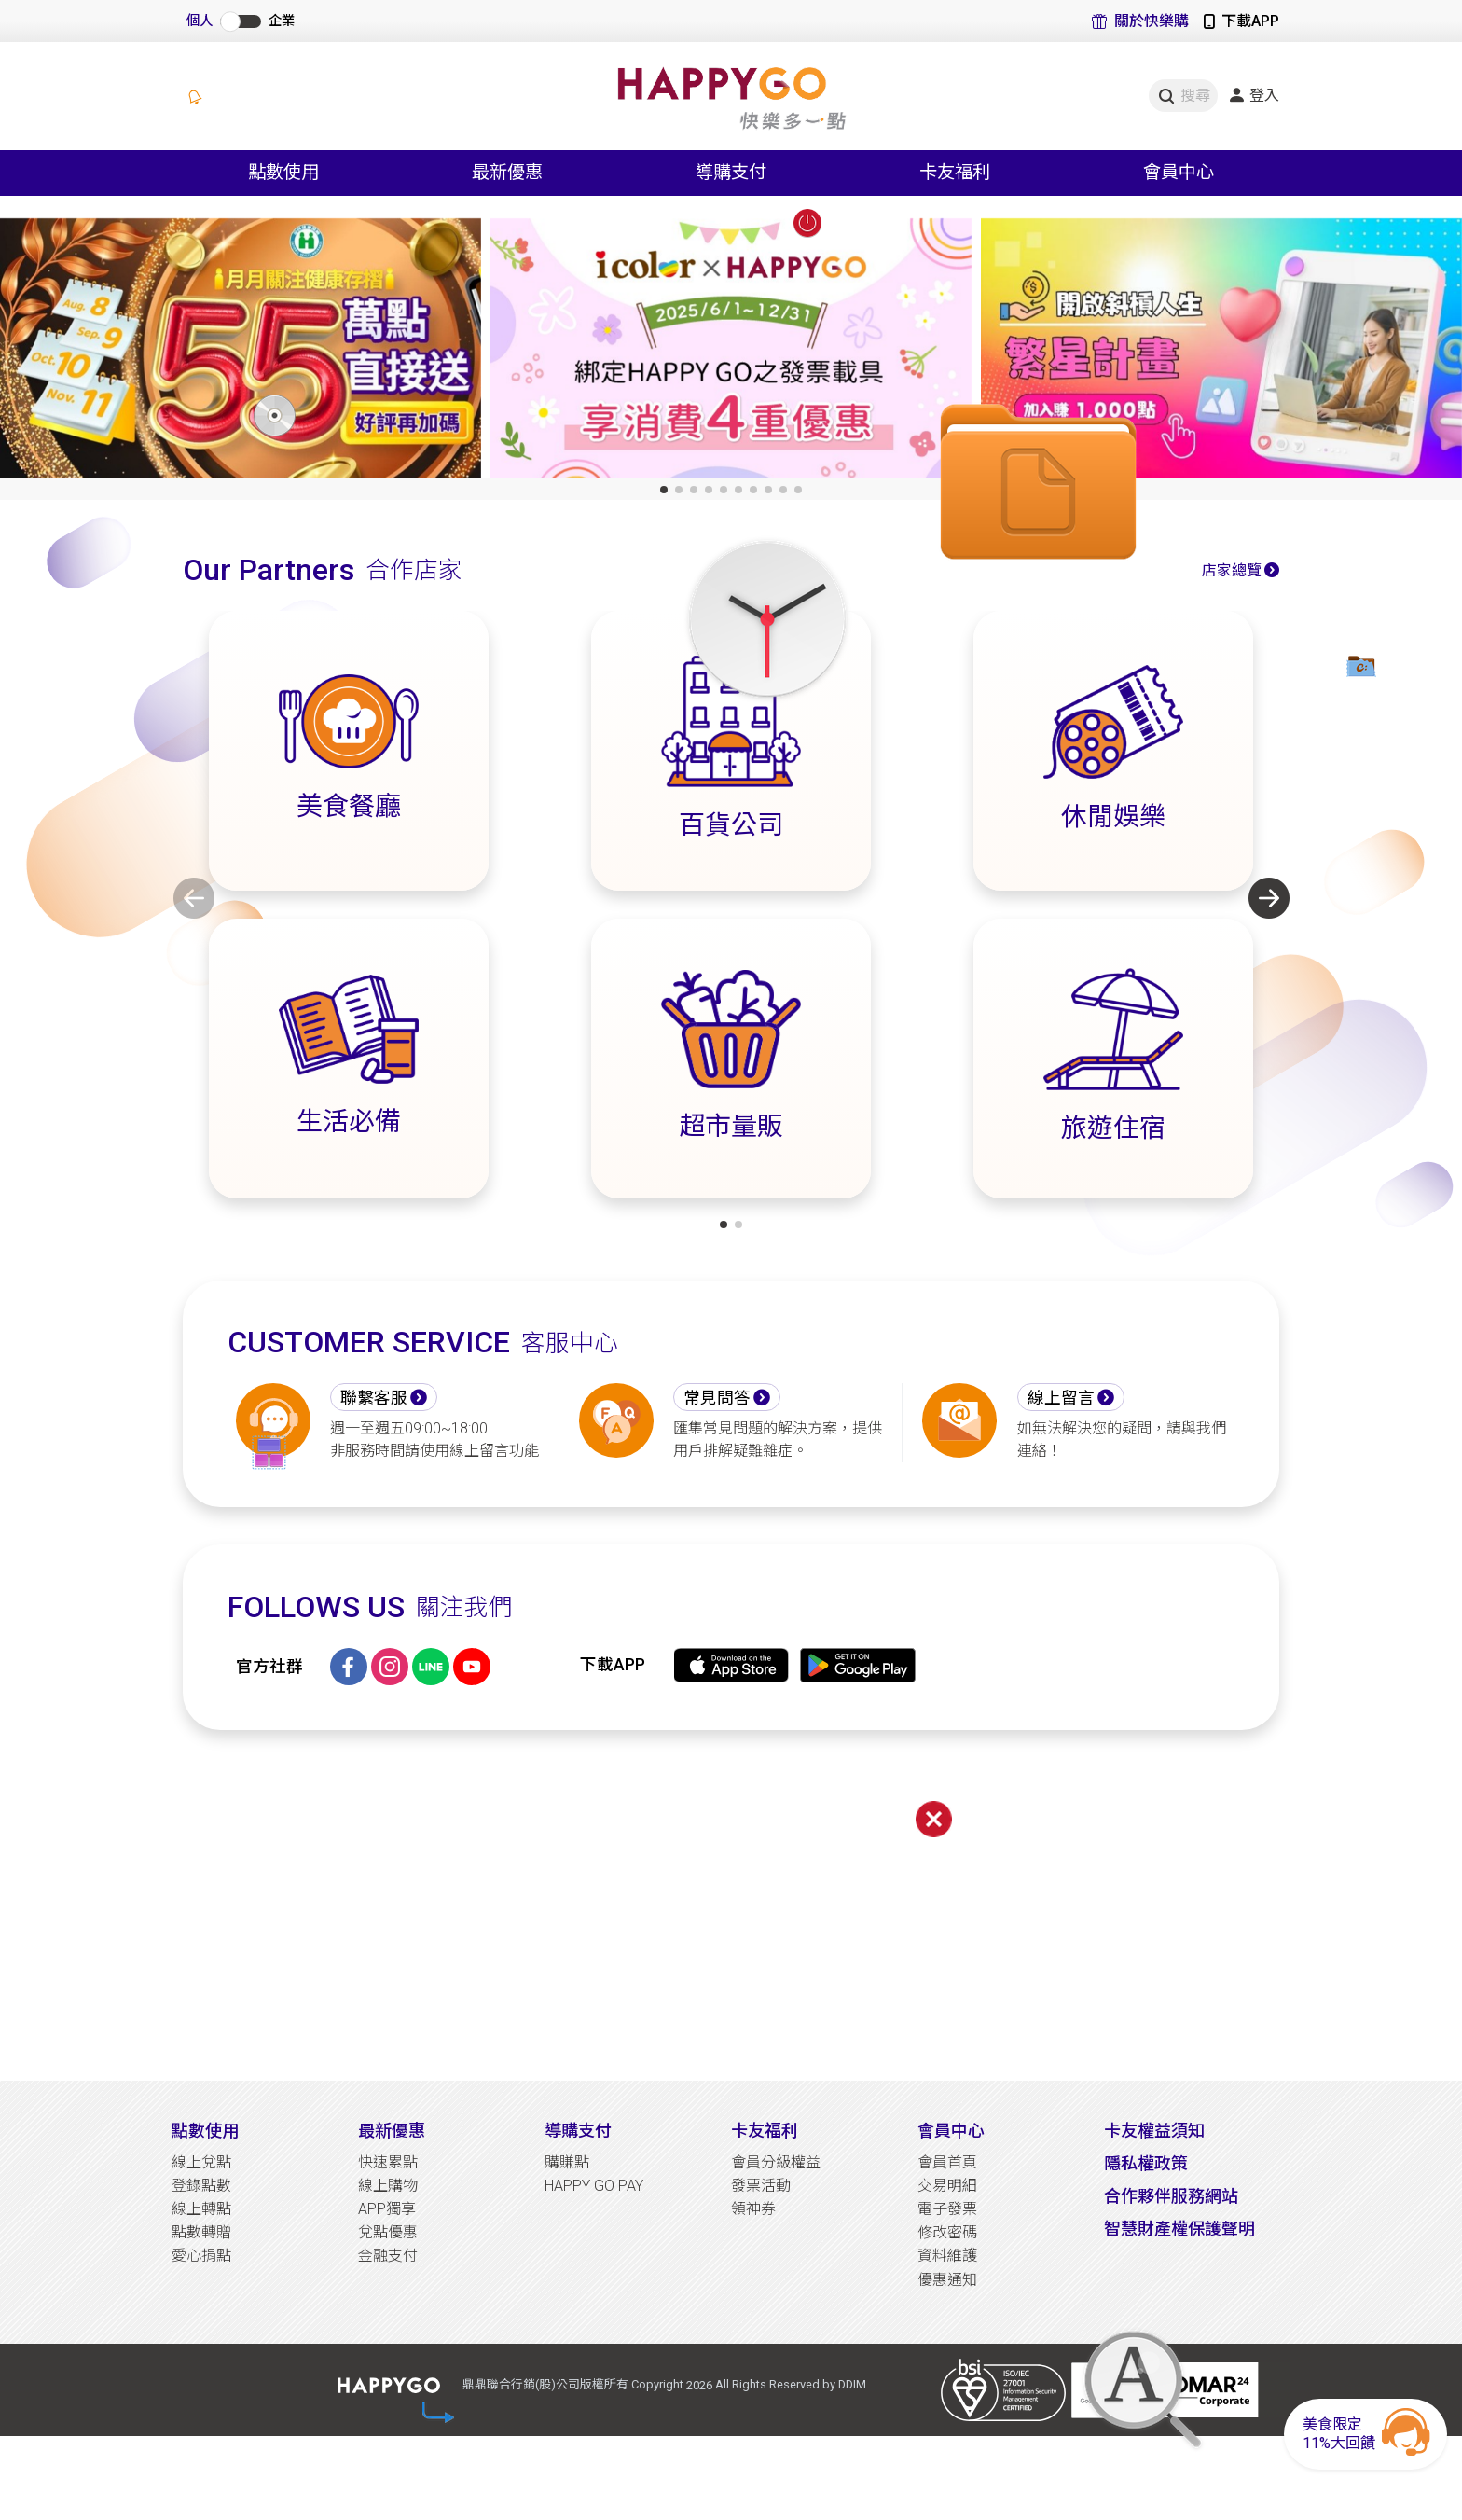 The image size is (1462, 2520). What do you see at coordinates (269, 1452) in the screenshot?
I see `select all items in the current view` at bounding box center [269, 1452].